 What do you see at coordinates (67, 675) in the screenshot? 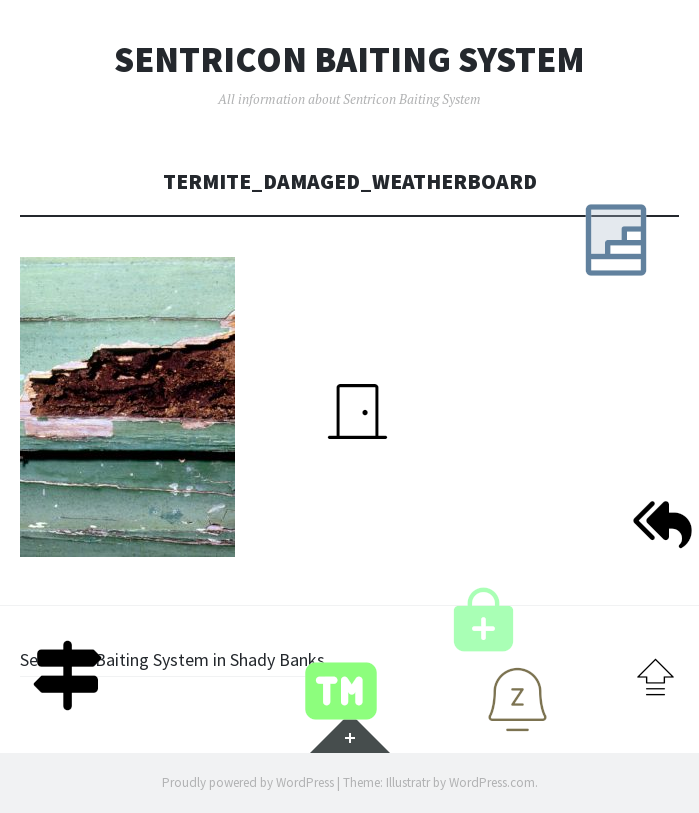
I see `navigate to directions or wayfinding` at bounding box center [67, 675].